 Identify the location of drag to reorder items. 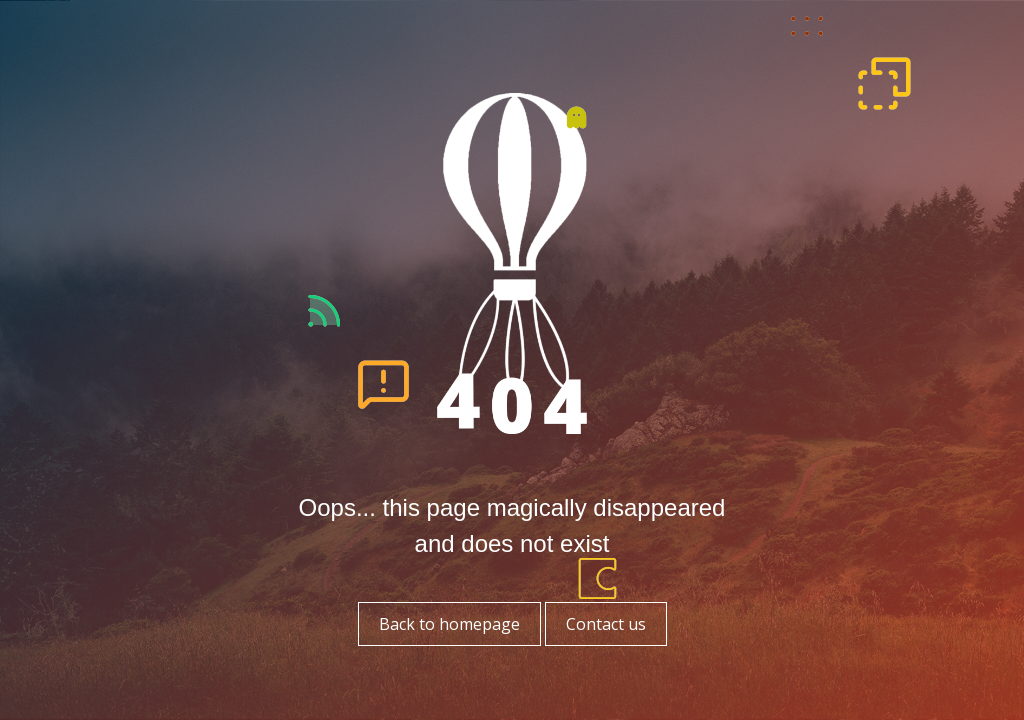
(807, 26).